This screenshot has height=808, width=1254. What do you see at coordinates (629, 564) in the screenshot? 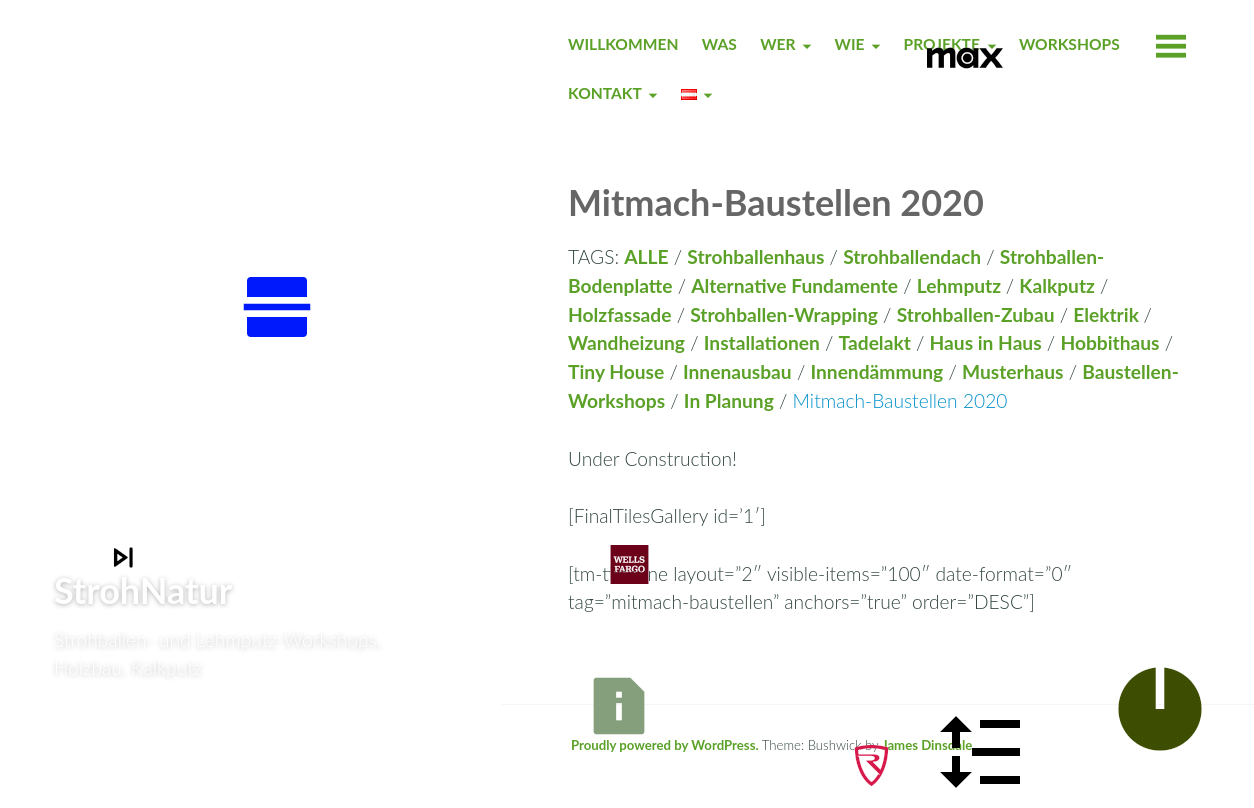
I see `open the Wells Fargo banking app` at bounding box center [629, 564].